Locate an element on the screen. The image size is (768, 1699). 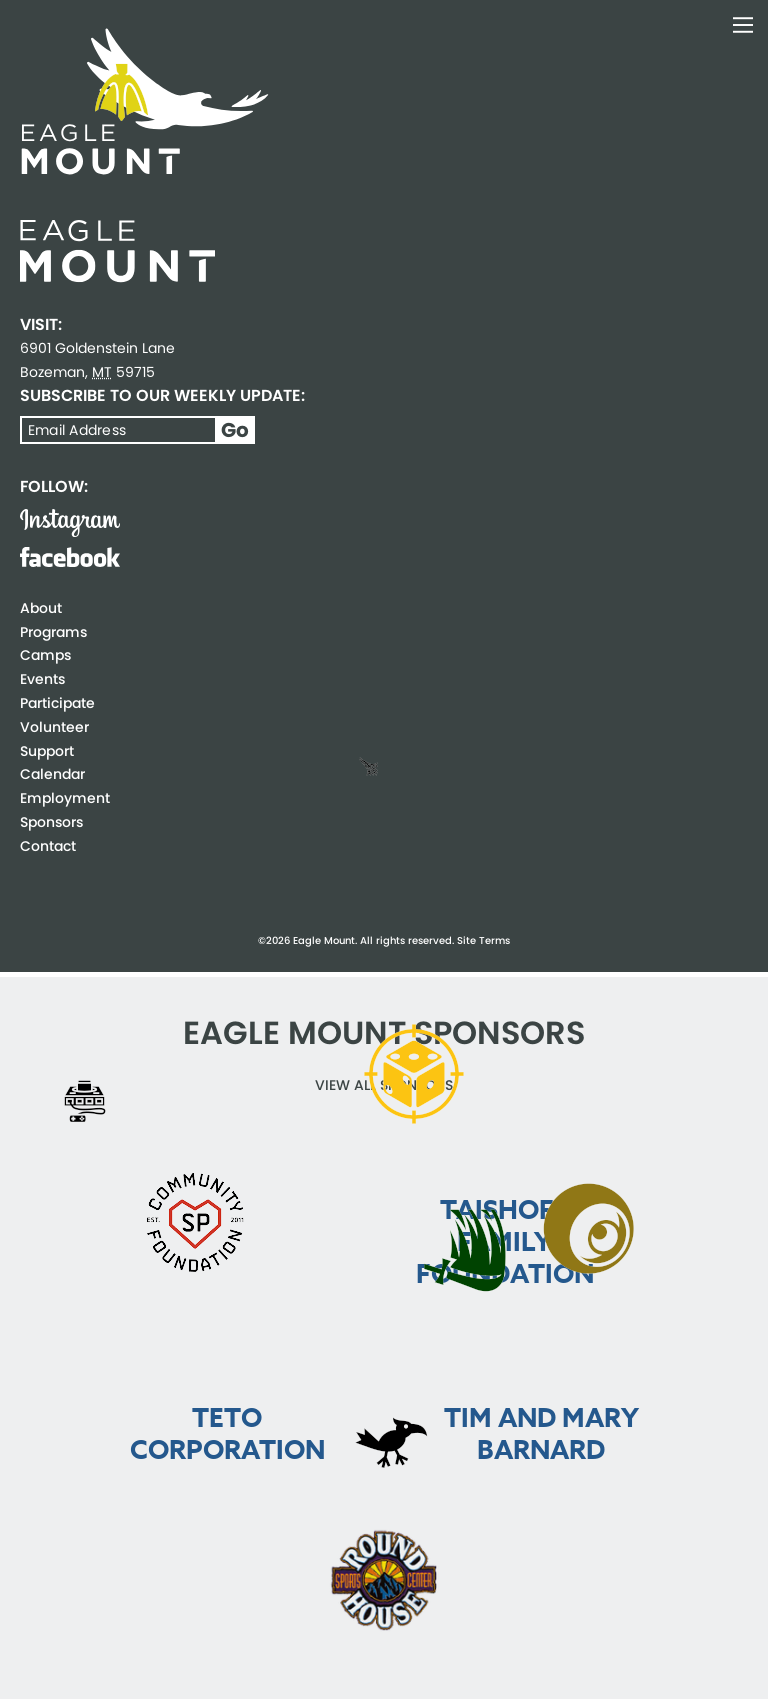
target a random selection or dice roll is located at coordinates (414, 1074).